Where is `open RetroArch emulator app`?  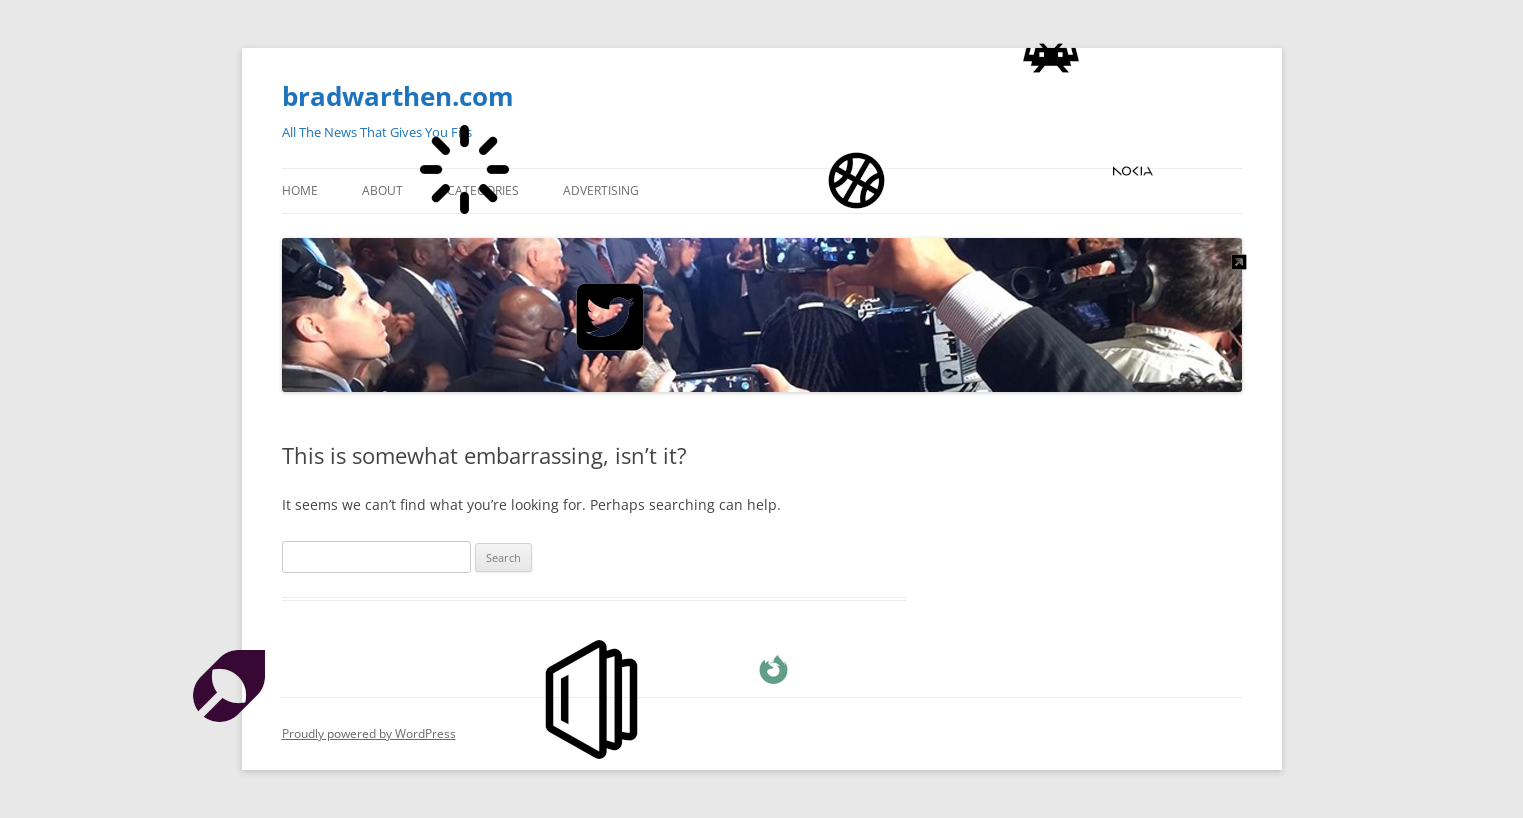 open RetroArch emulator app is located at coordinates (1051, 58).